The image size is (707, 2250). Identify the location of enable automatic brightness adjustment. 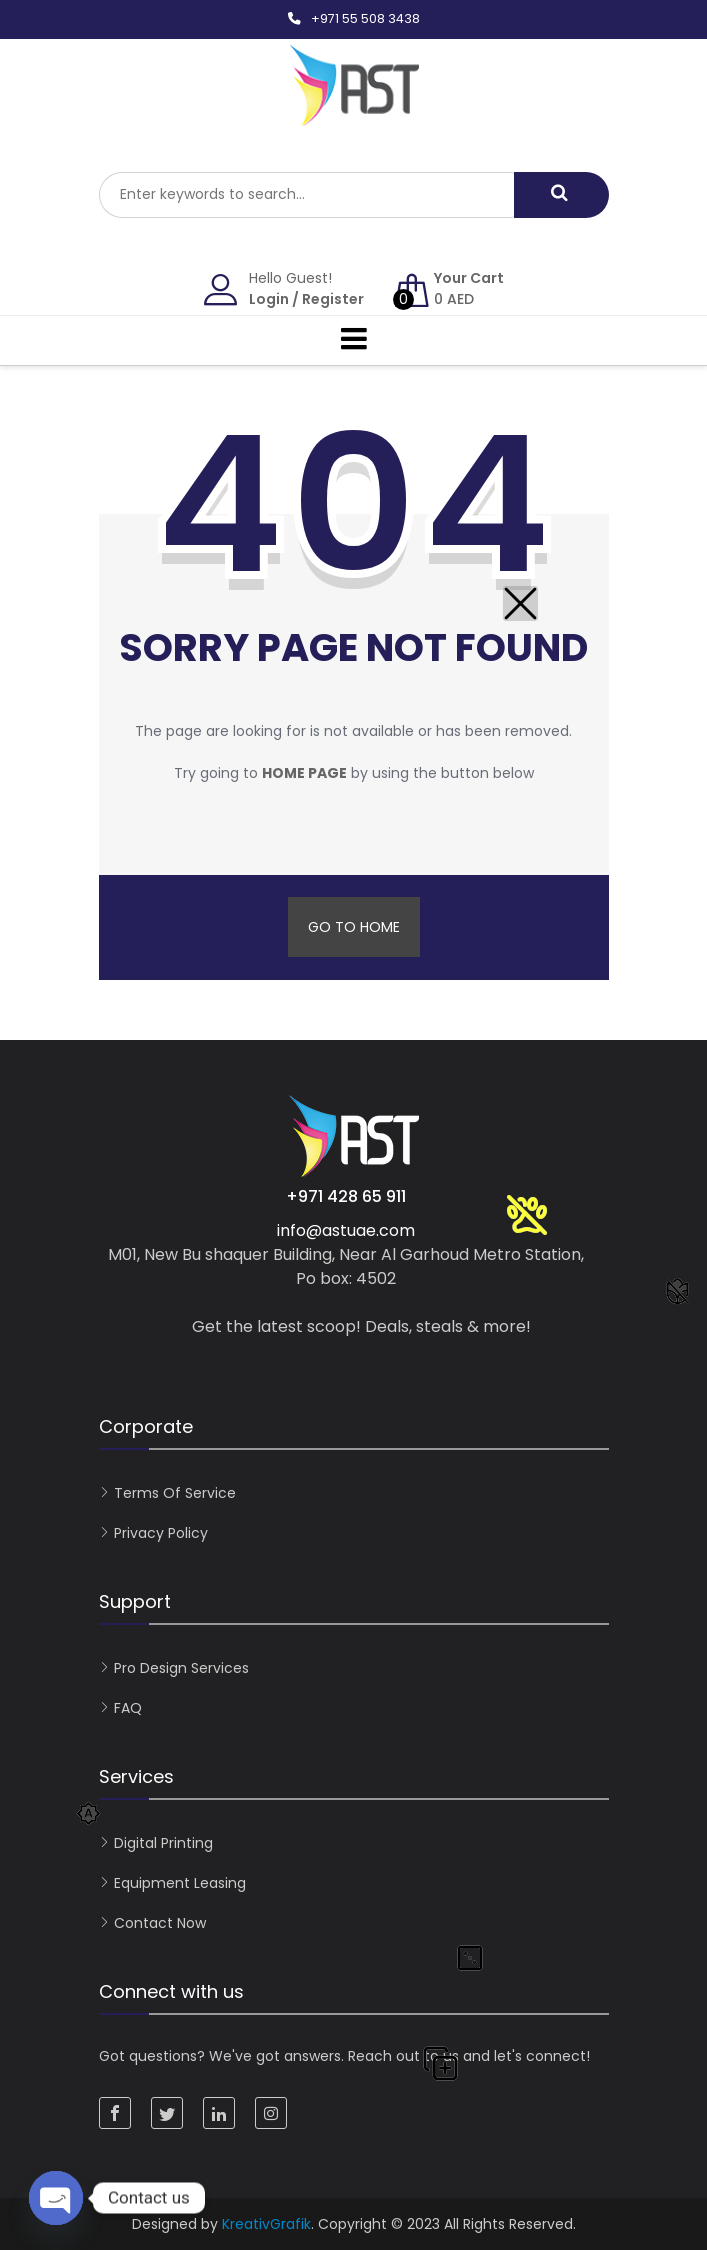
(88, 1813).